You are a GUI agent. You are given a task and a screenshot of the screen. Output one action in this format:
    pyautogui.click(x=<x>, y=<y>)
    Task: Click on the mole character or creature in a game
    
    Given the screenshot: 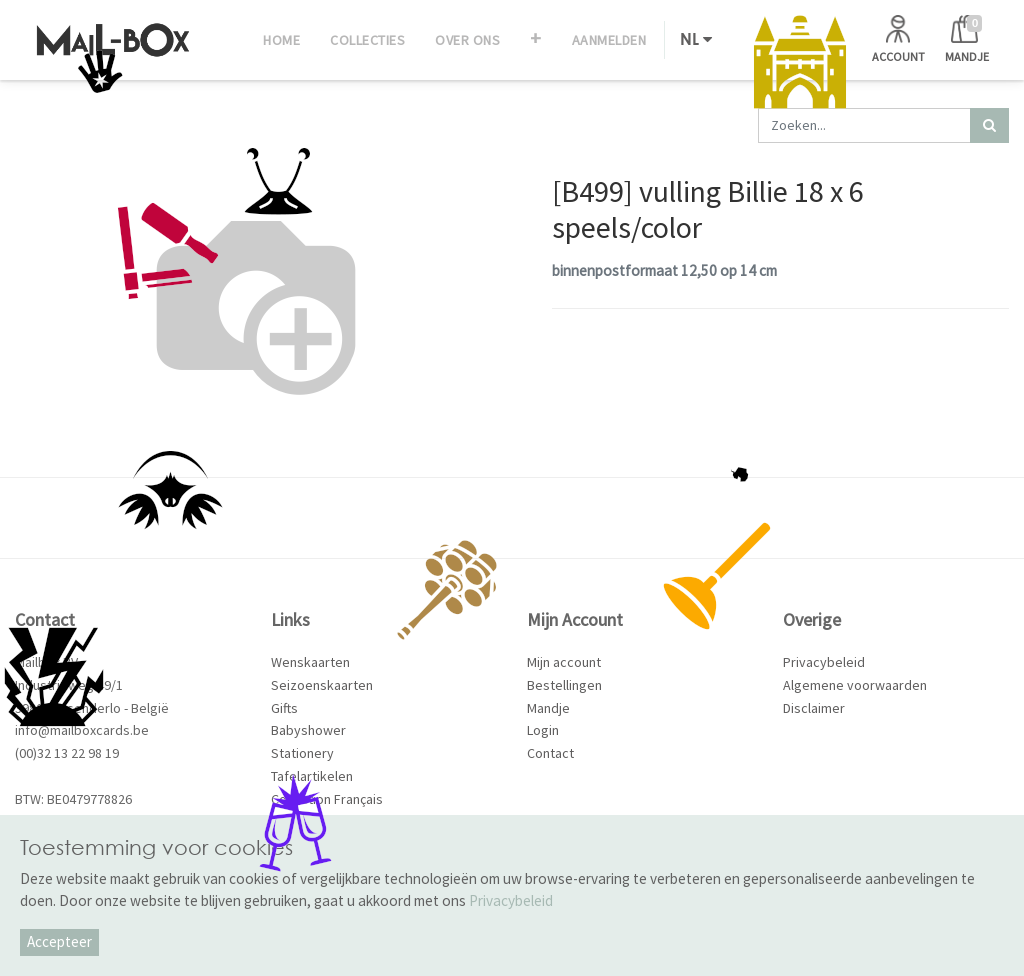 What is the action you would take?
    pyautogui.click(x=170, y=483)
    